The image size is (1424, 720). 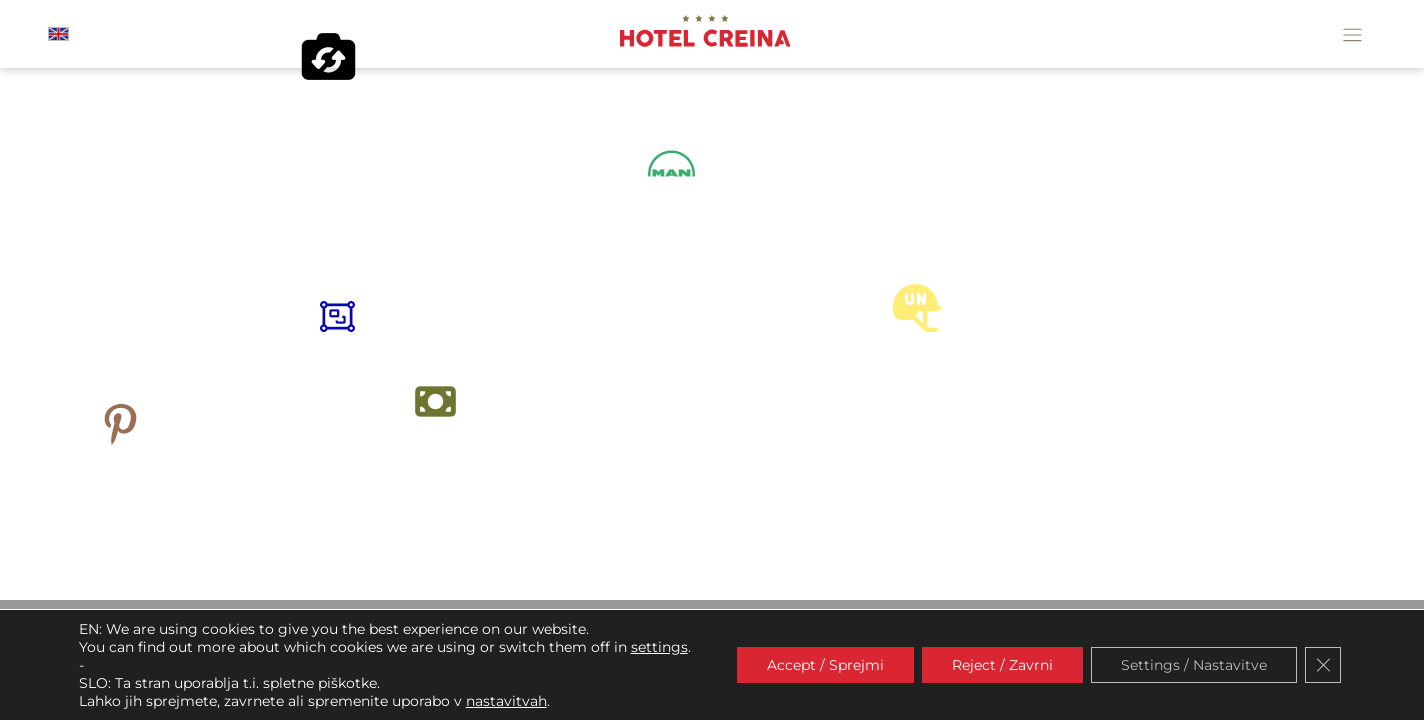 I want to click on MAN truck and bus company logo, so click(x=671, y=163).